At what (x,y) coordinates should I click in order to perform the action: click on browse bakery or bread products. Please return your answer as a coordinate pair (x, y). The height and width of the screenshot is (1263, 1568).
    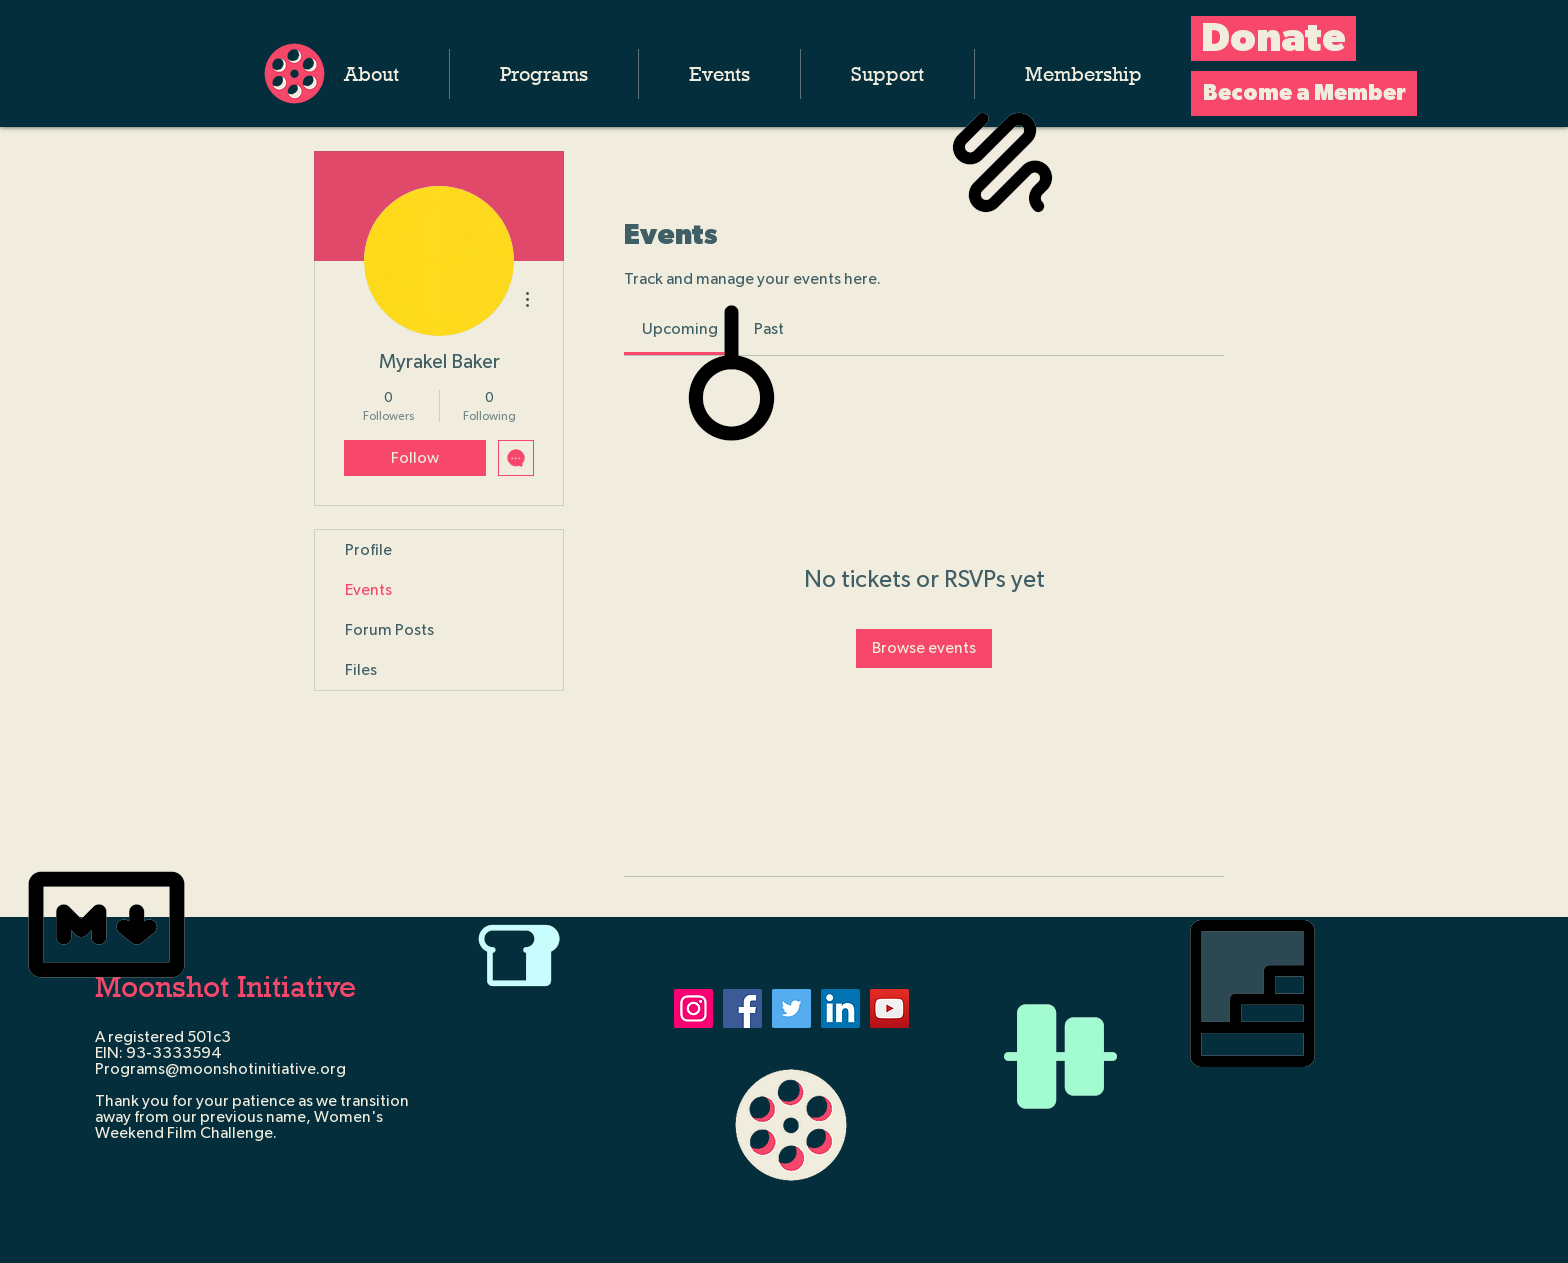
    Looking at the image, I should click on (520, 955).